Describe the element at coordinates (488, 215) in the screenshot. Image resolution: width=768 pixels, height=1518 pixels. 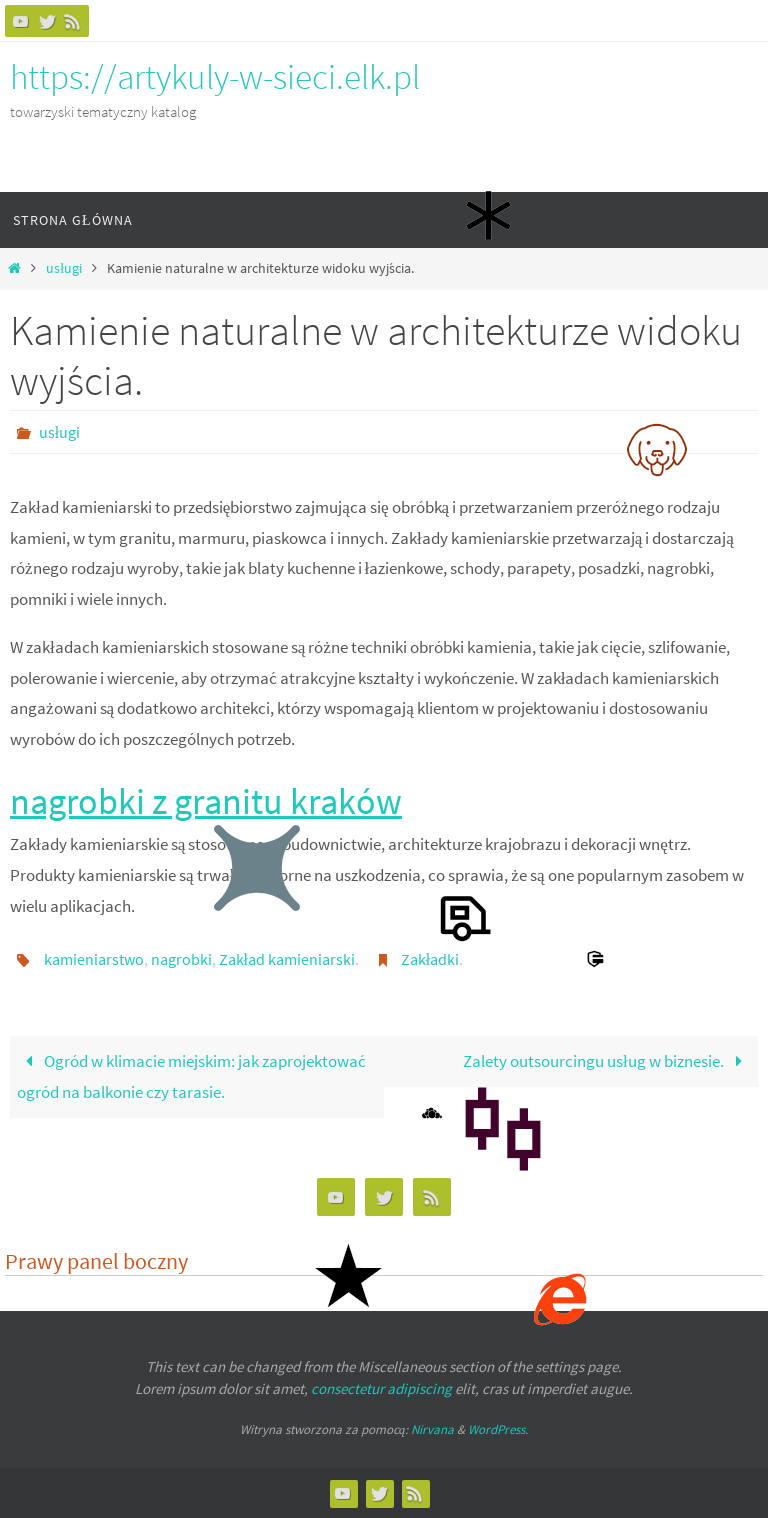
I see `indicates a required field in a form` at that location.